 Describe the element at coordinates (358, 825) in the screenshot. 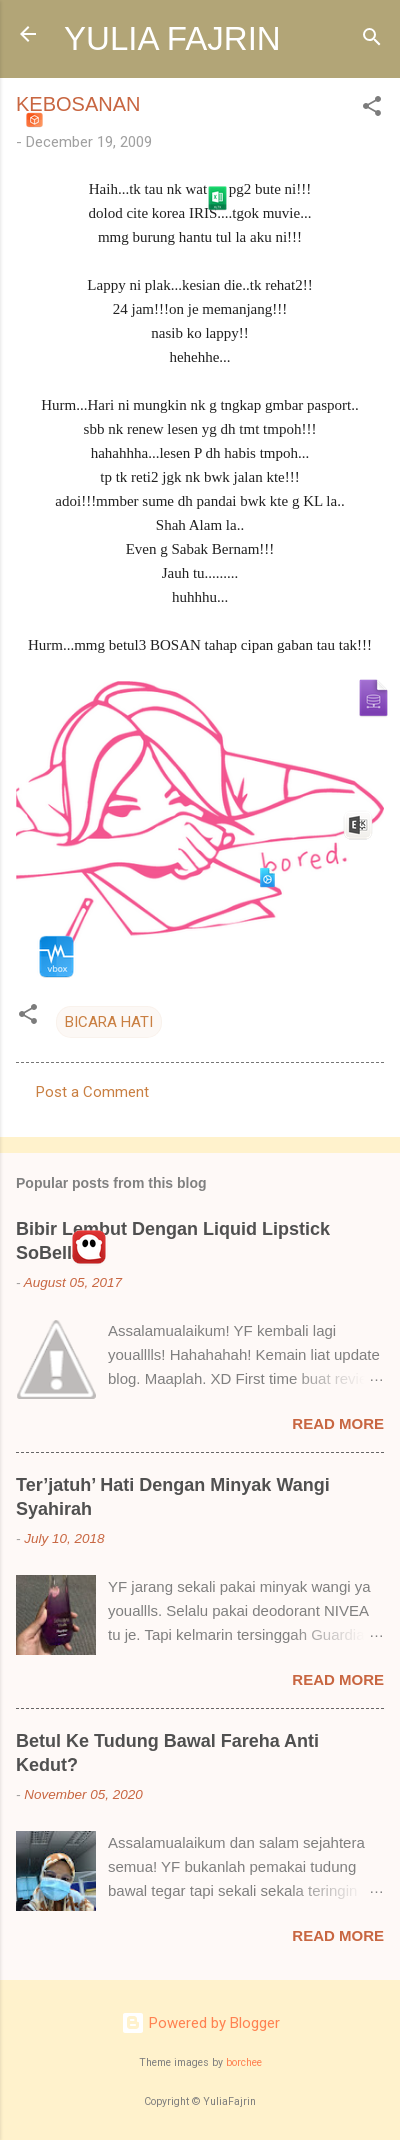

I see `open akonadi exchange web services connector` at that location.